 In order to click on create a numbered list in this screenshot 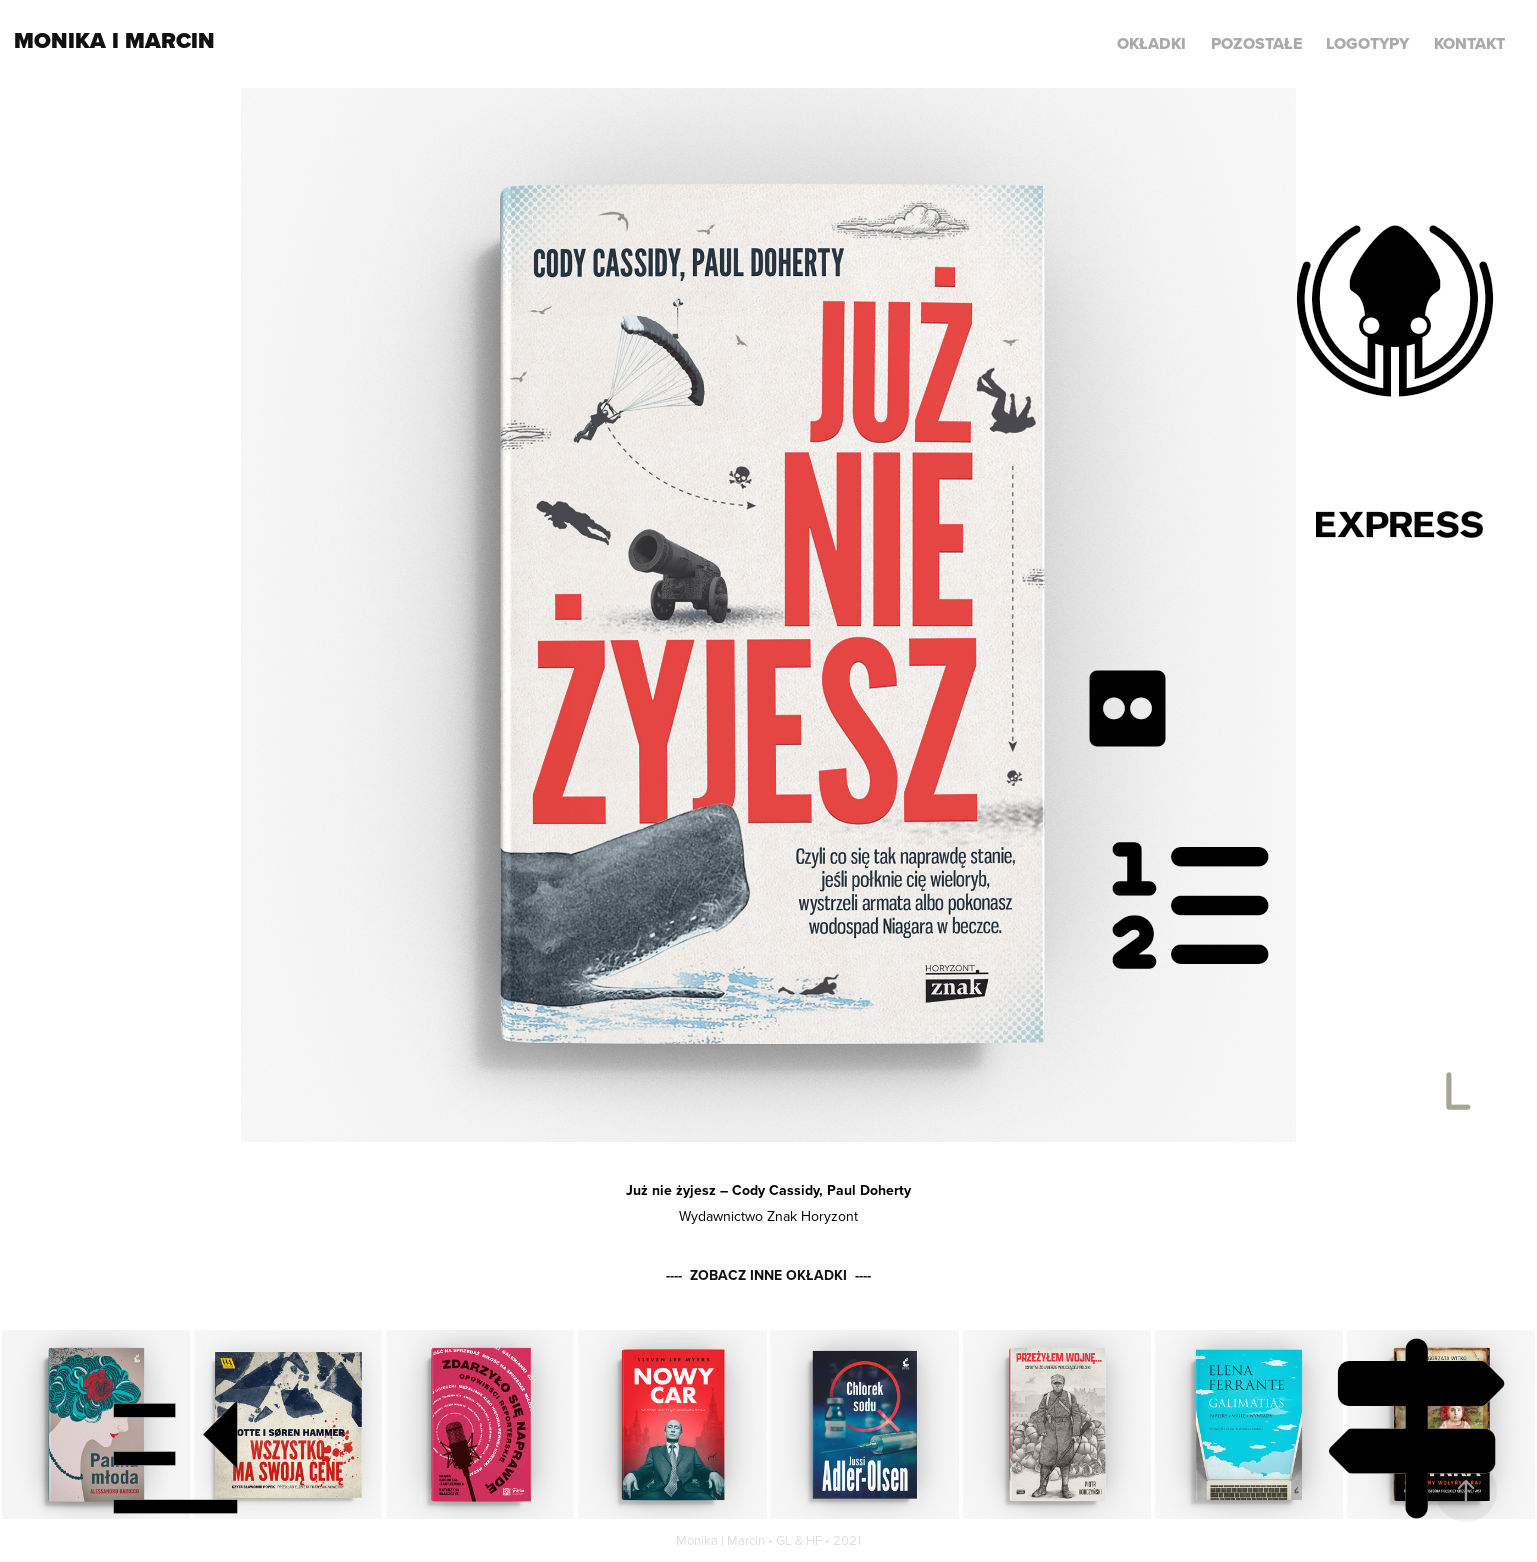, I will do `click(1190, 905)`.